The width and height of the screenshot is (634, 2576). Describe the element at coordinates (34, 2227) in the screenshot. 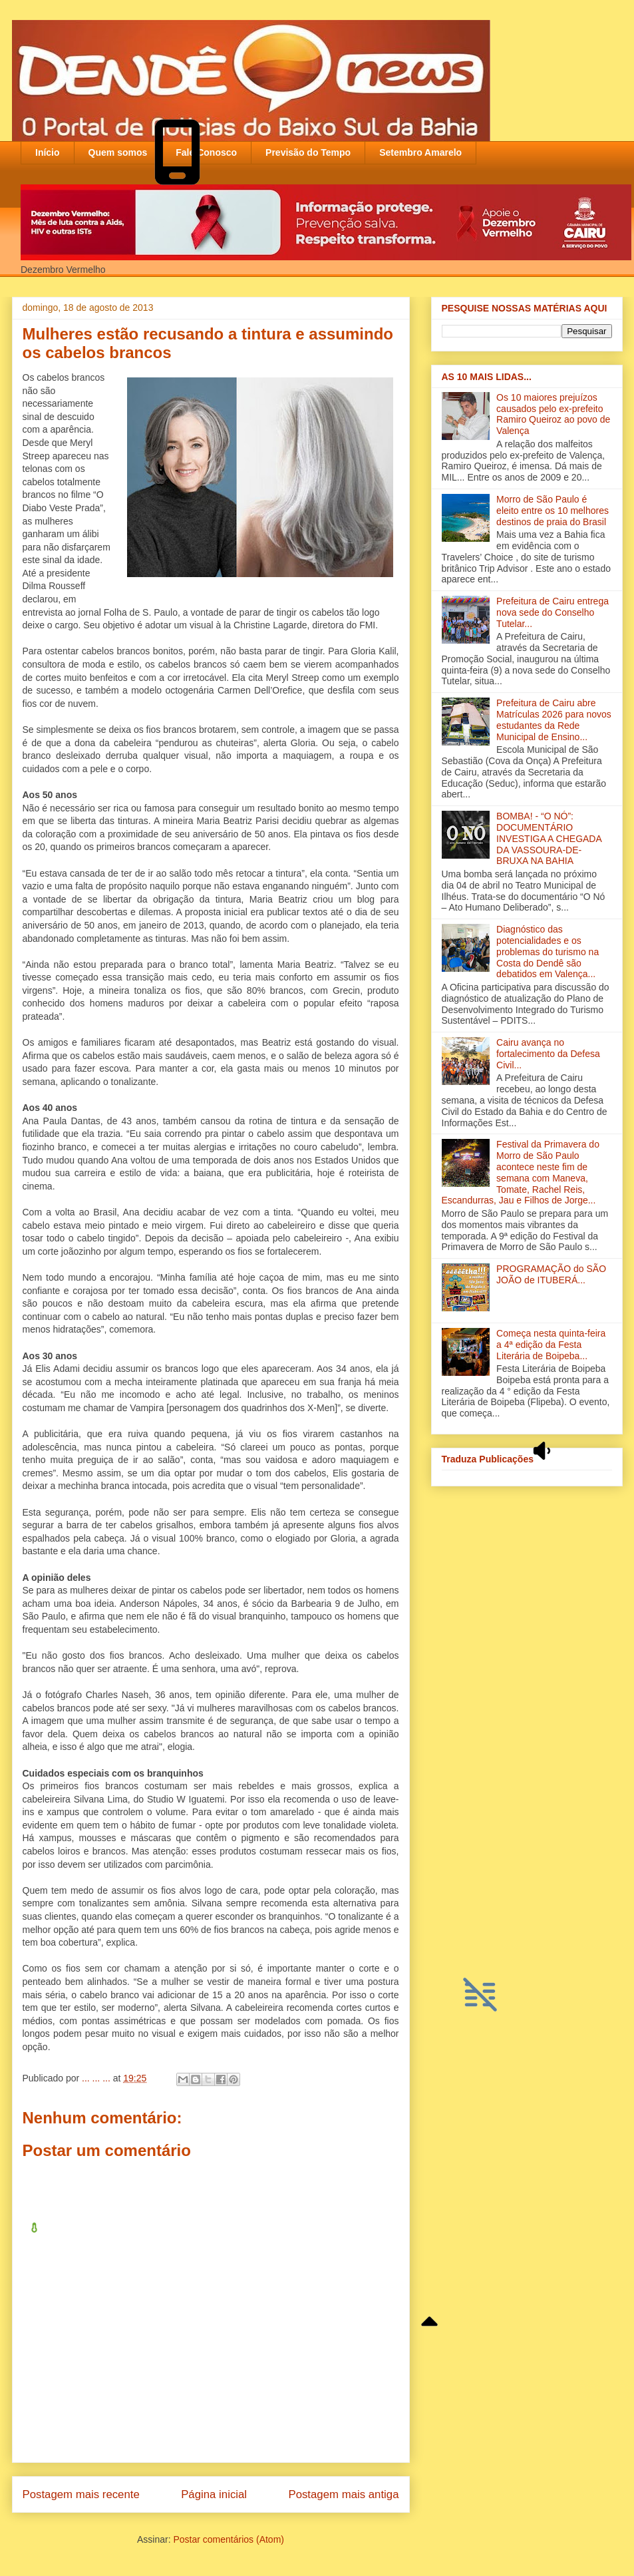

I see `indicates high temperature reading` at that location.